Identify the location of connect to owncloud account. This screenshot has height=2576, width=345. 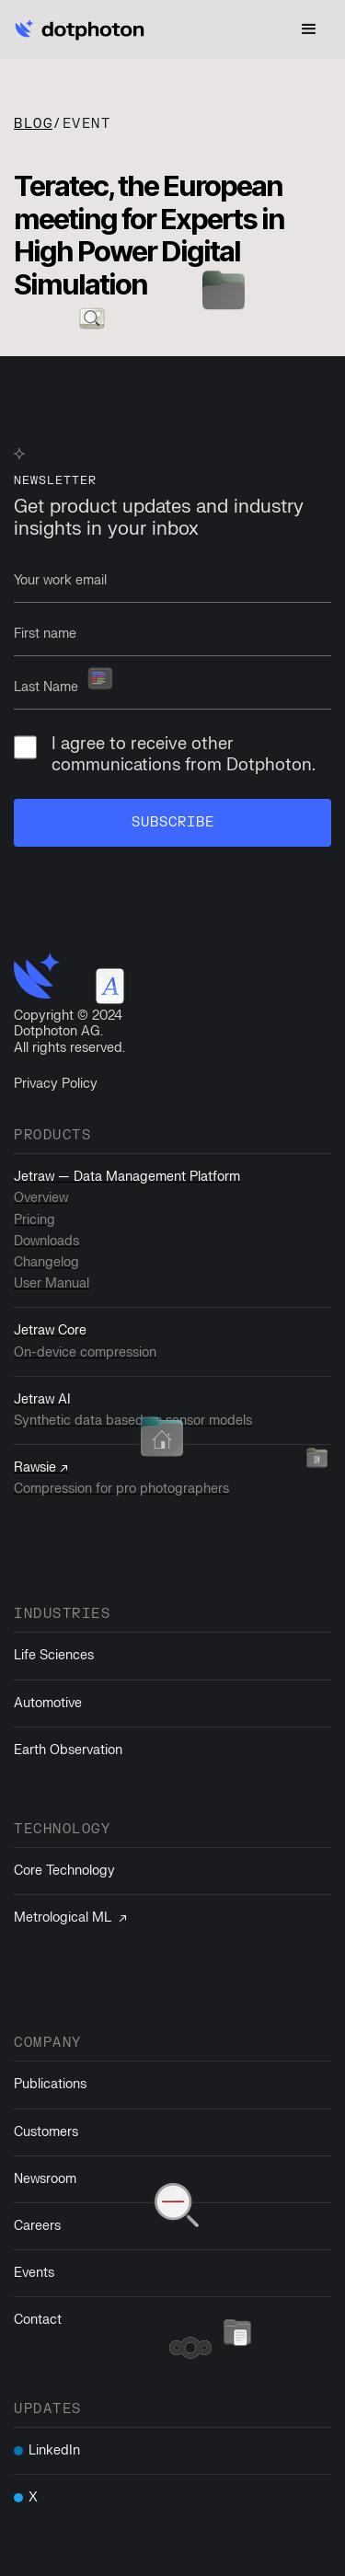
(190, 2348).